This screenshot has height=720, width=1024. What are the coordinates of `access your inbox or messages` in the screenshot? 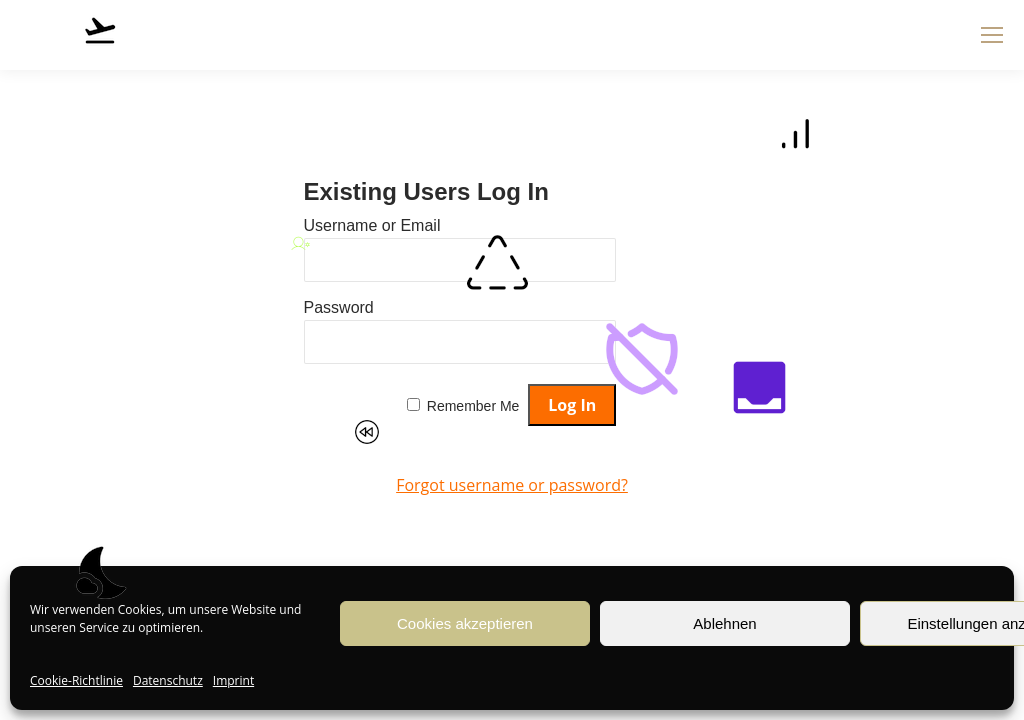 It's located at (759, 387).